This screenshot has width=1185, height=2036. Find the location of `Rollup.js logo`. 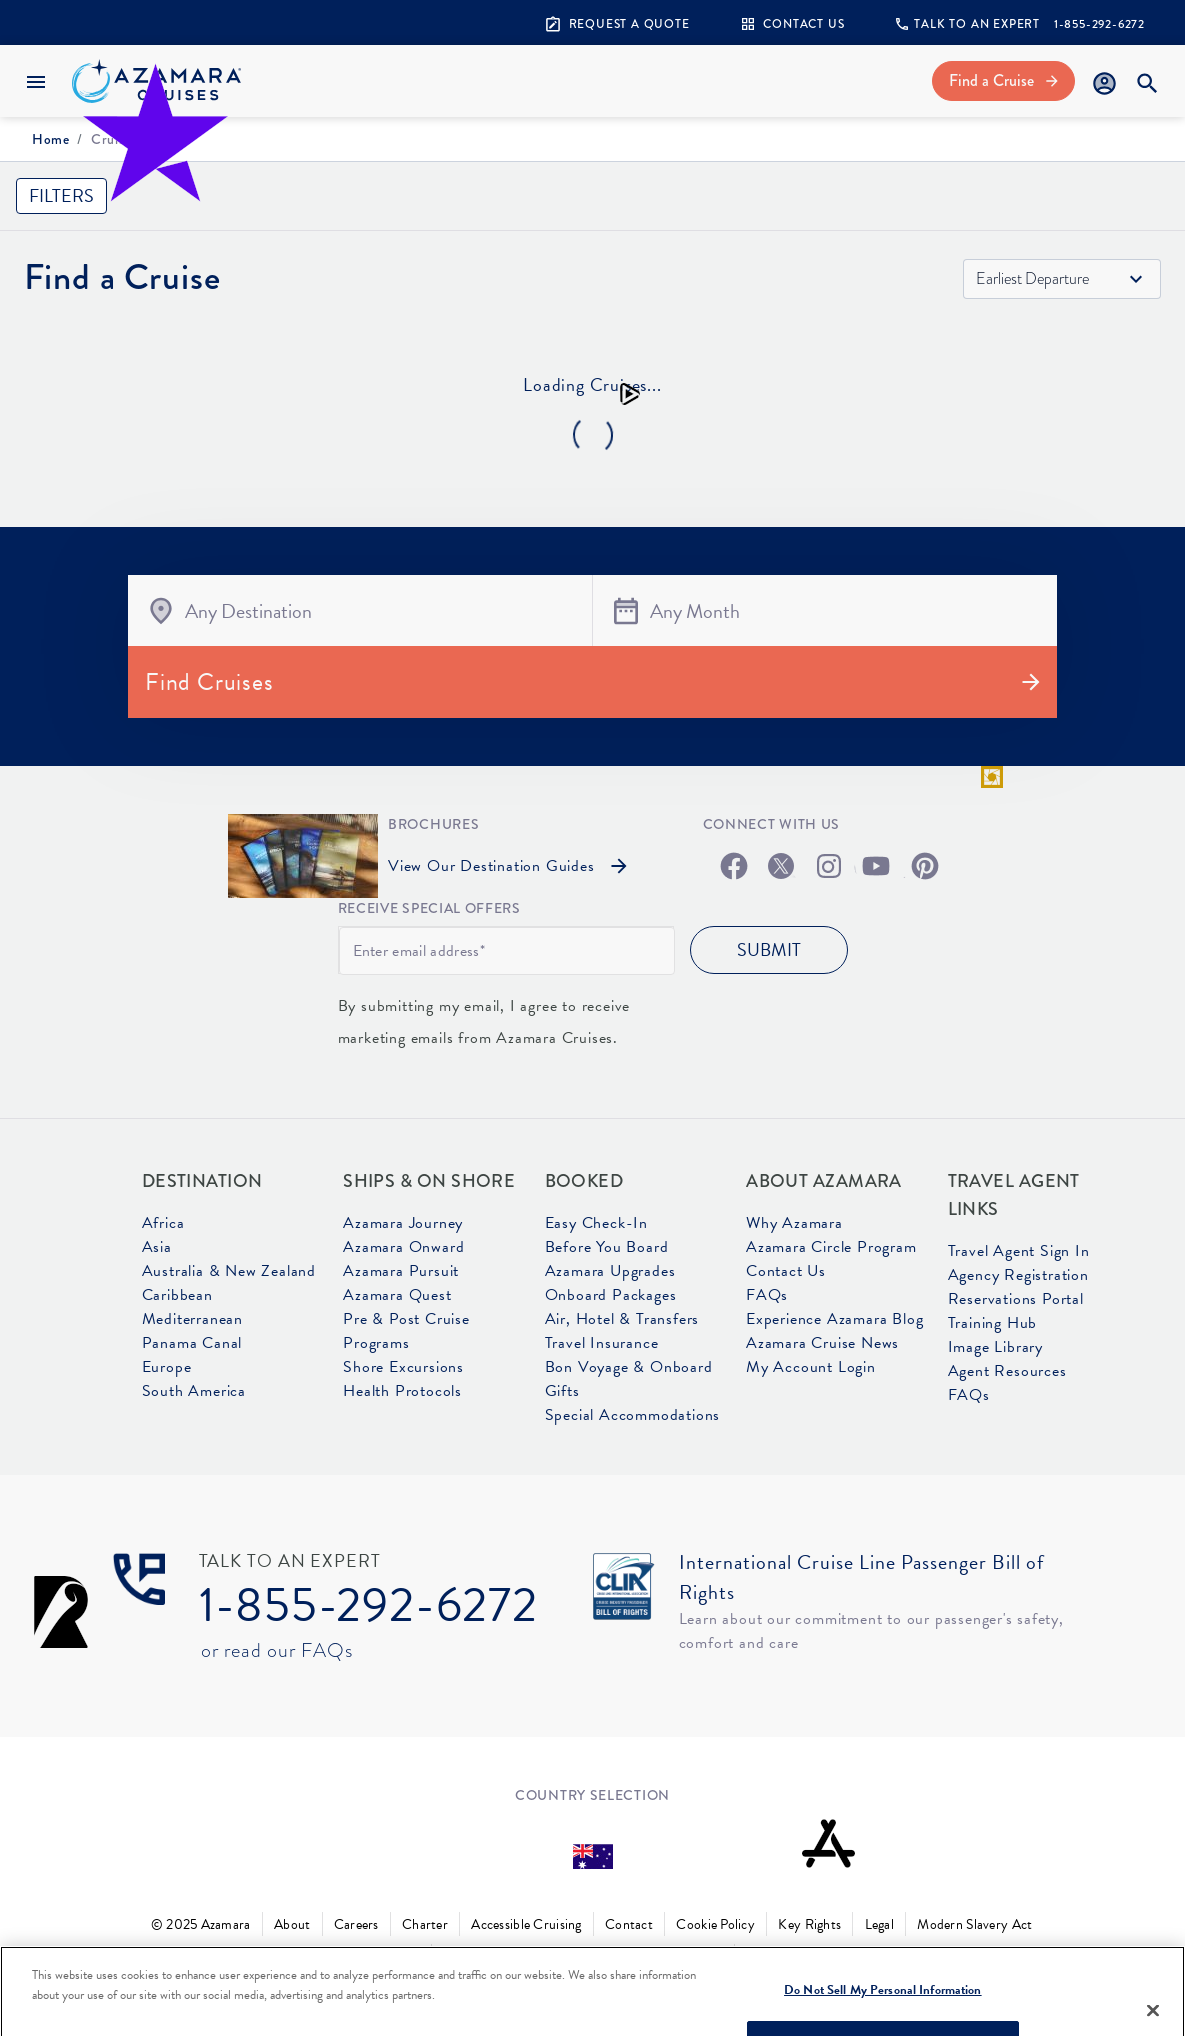

Rollup.js logo is located at coordinates (61, 1612).